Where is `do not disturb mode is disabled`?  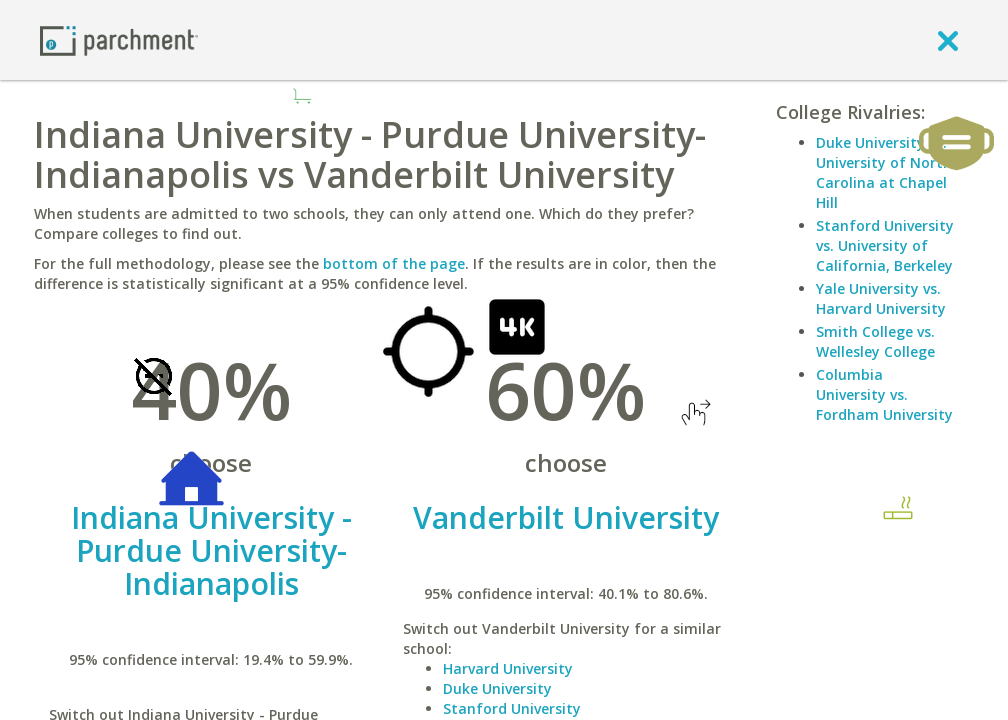
do not disturb mode is disabled is located at coordinates (154, 376).